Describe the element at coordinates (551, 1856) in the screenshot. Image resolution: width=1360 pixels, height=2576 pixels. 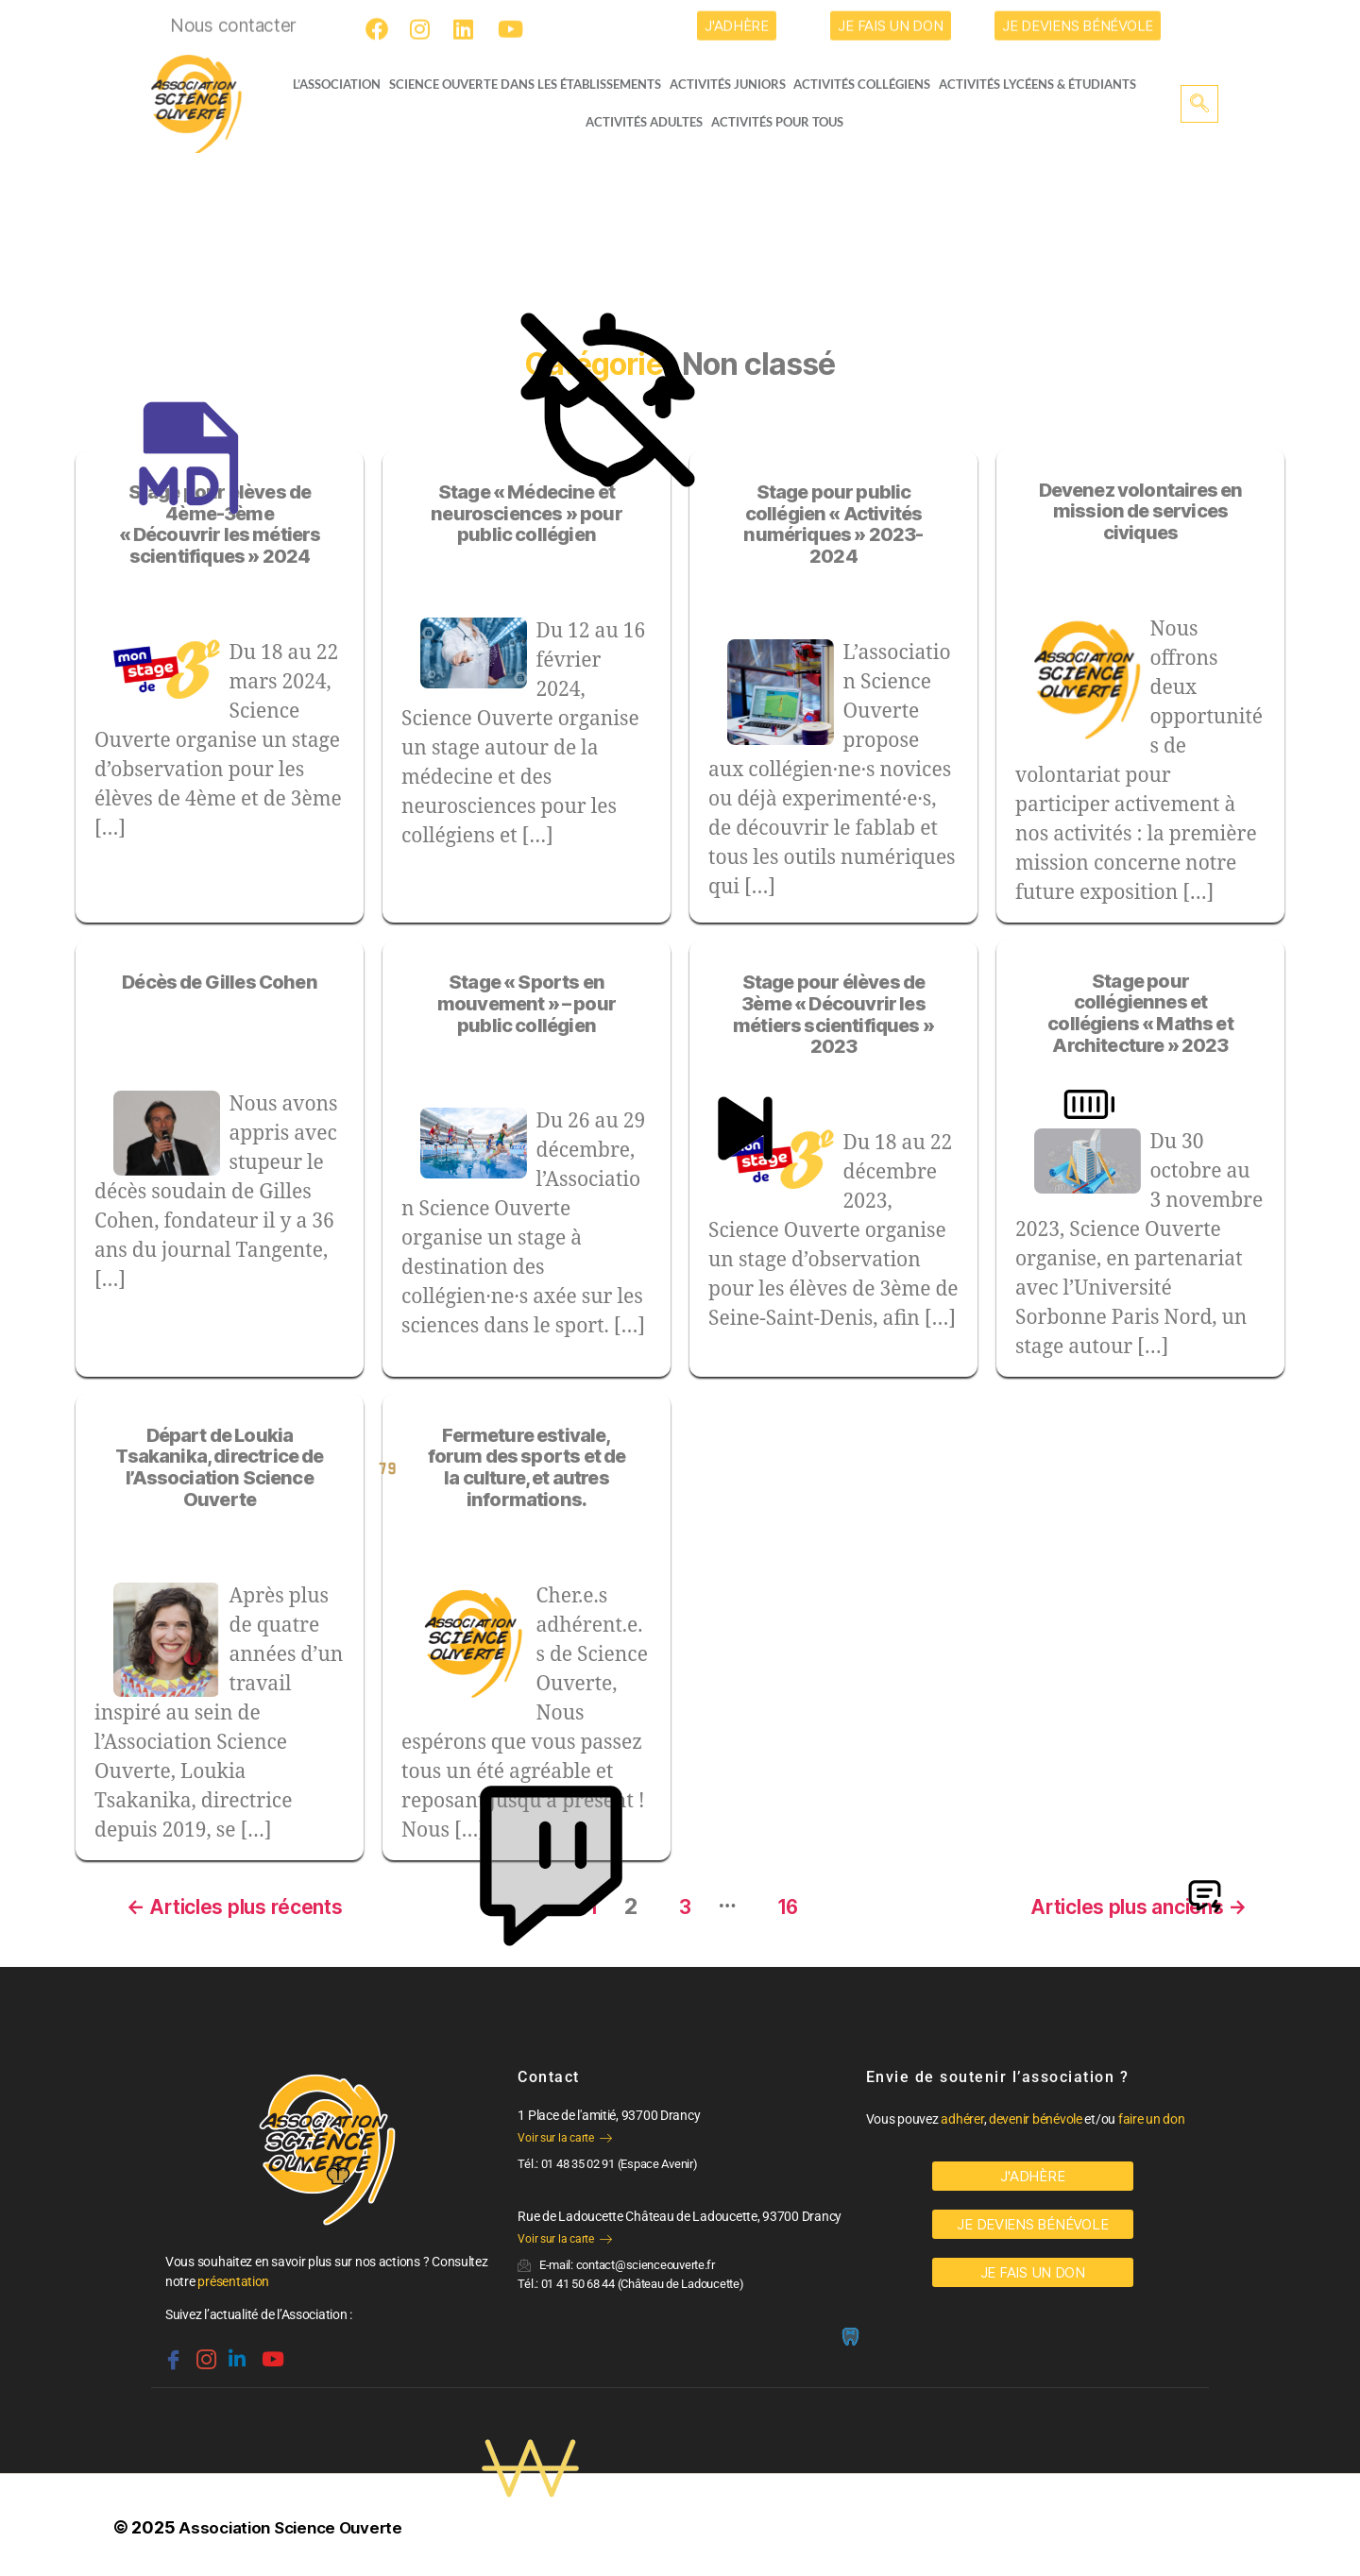
I see `open the Twitch app` at that location.